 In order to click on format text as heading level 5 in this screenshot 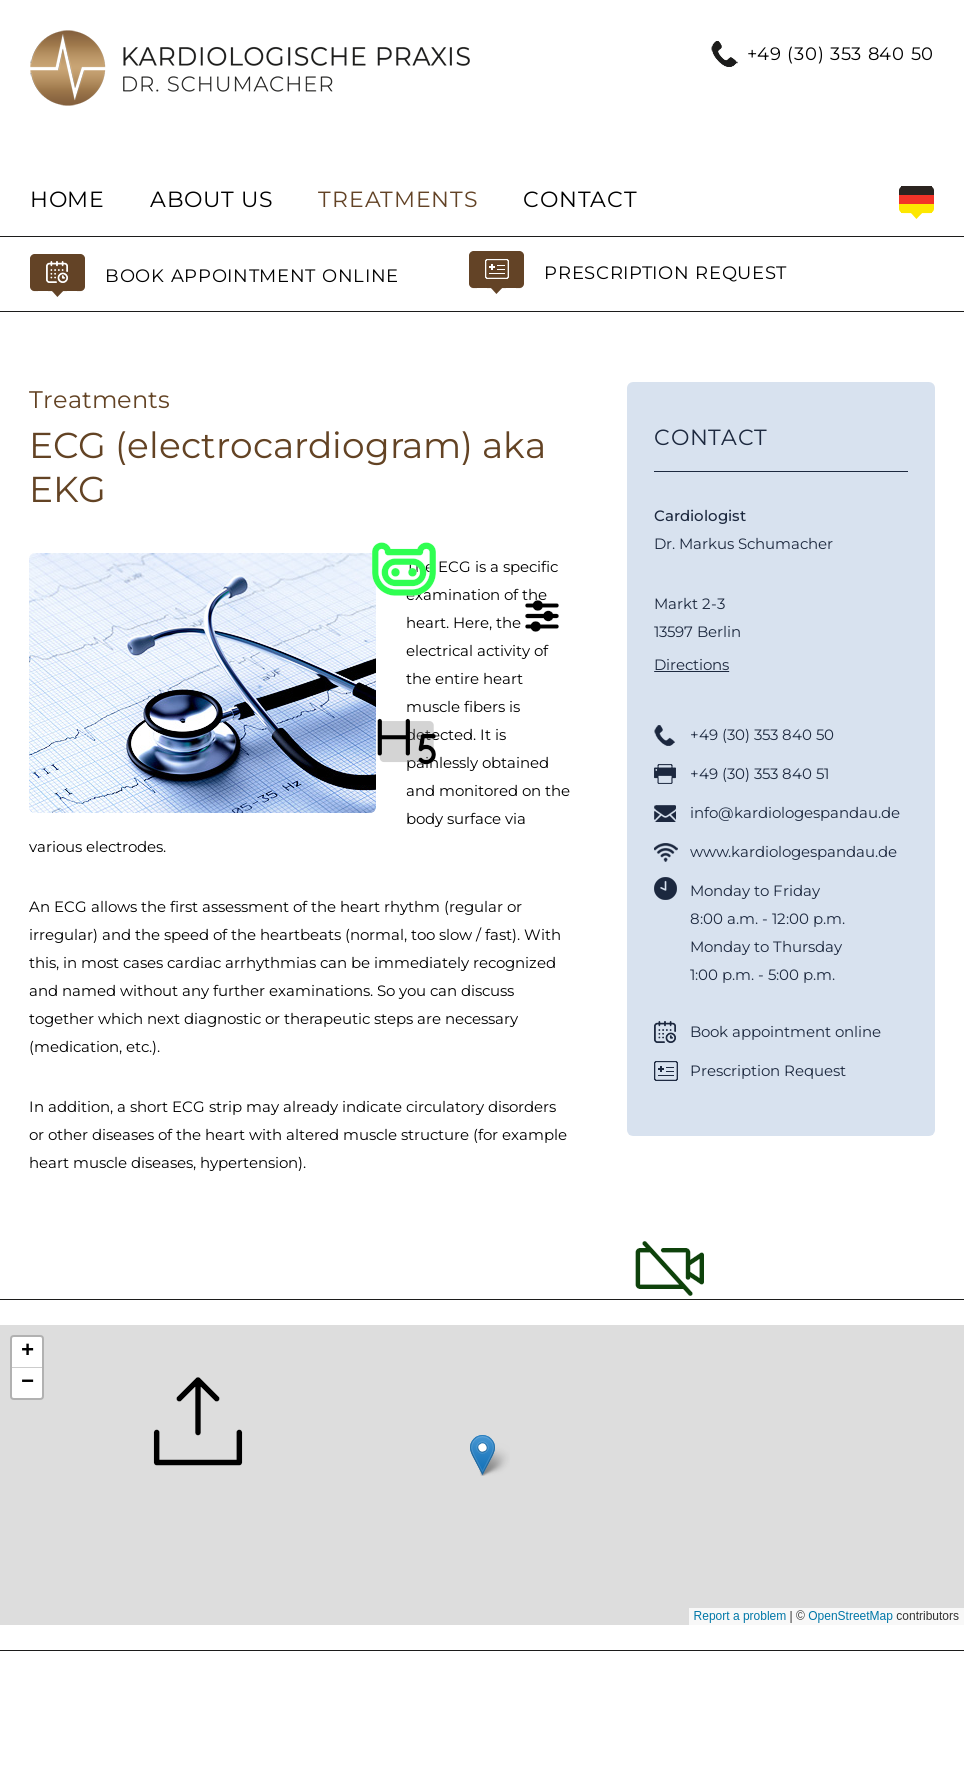, I will do `click(403, 740)`.